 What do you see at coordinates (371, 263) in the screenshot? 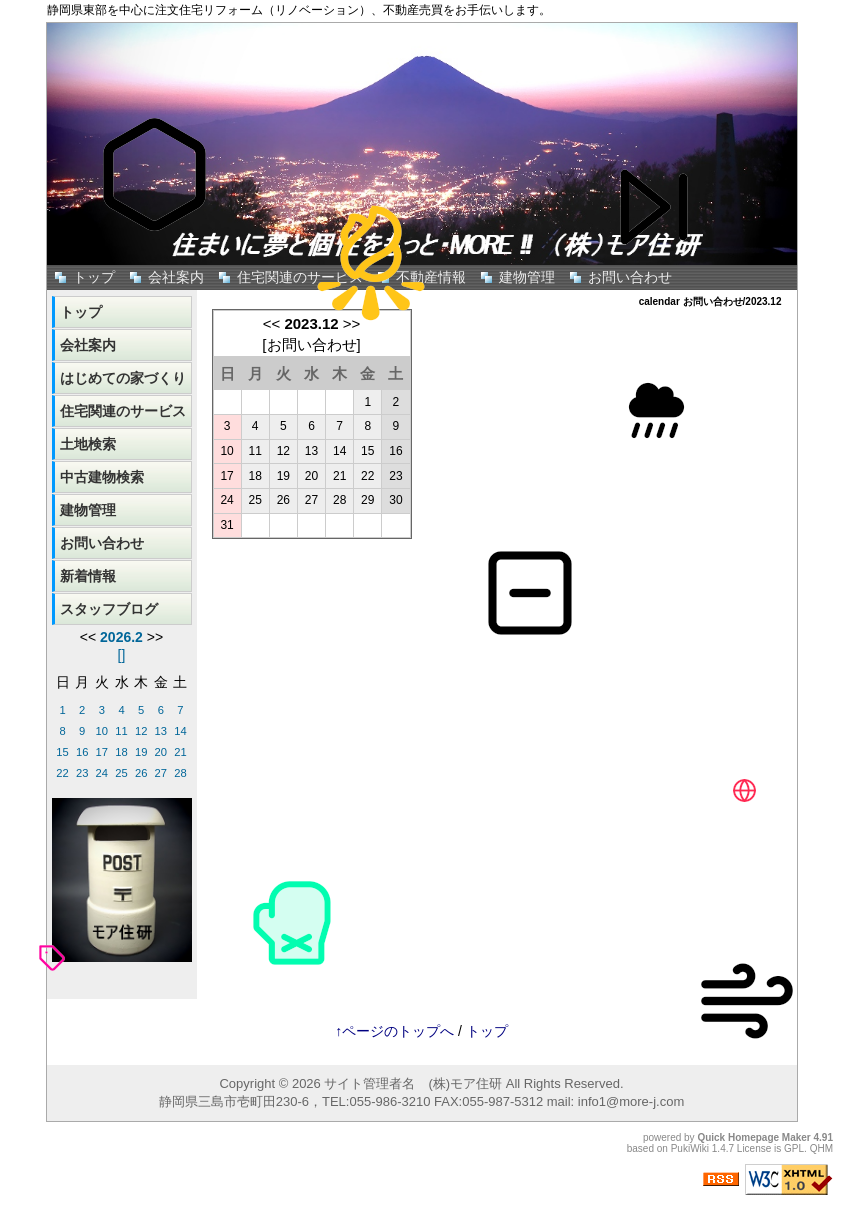
I see `access campfire or outdoor activity features` at bounding box center [371, 263].